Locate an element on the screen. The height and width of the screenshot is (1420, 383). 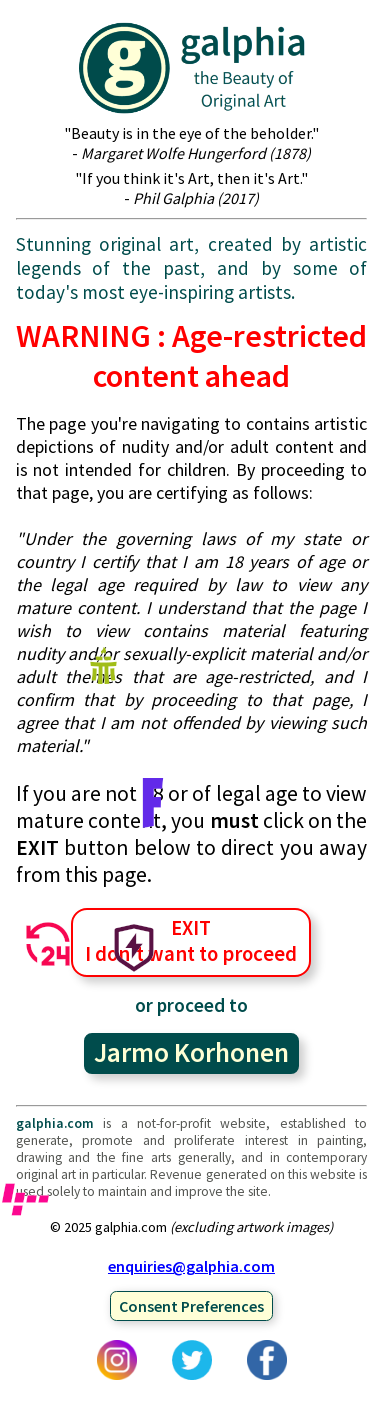
visit Red Candle Games website or store page is located at coordinates (103, 665).